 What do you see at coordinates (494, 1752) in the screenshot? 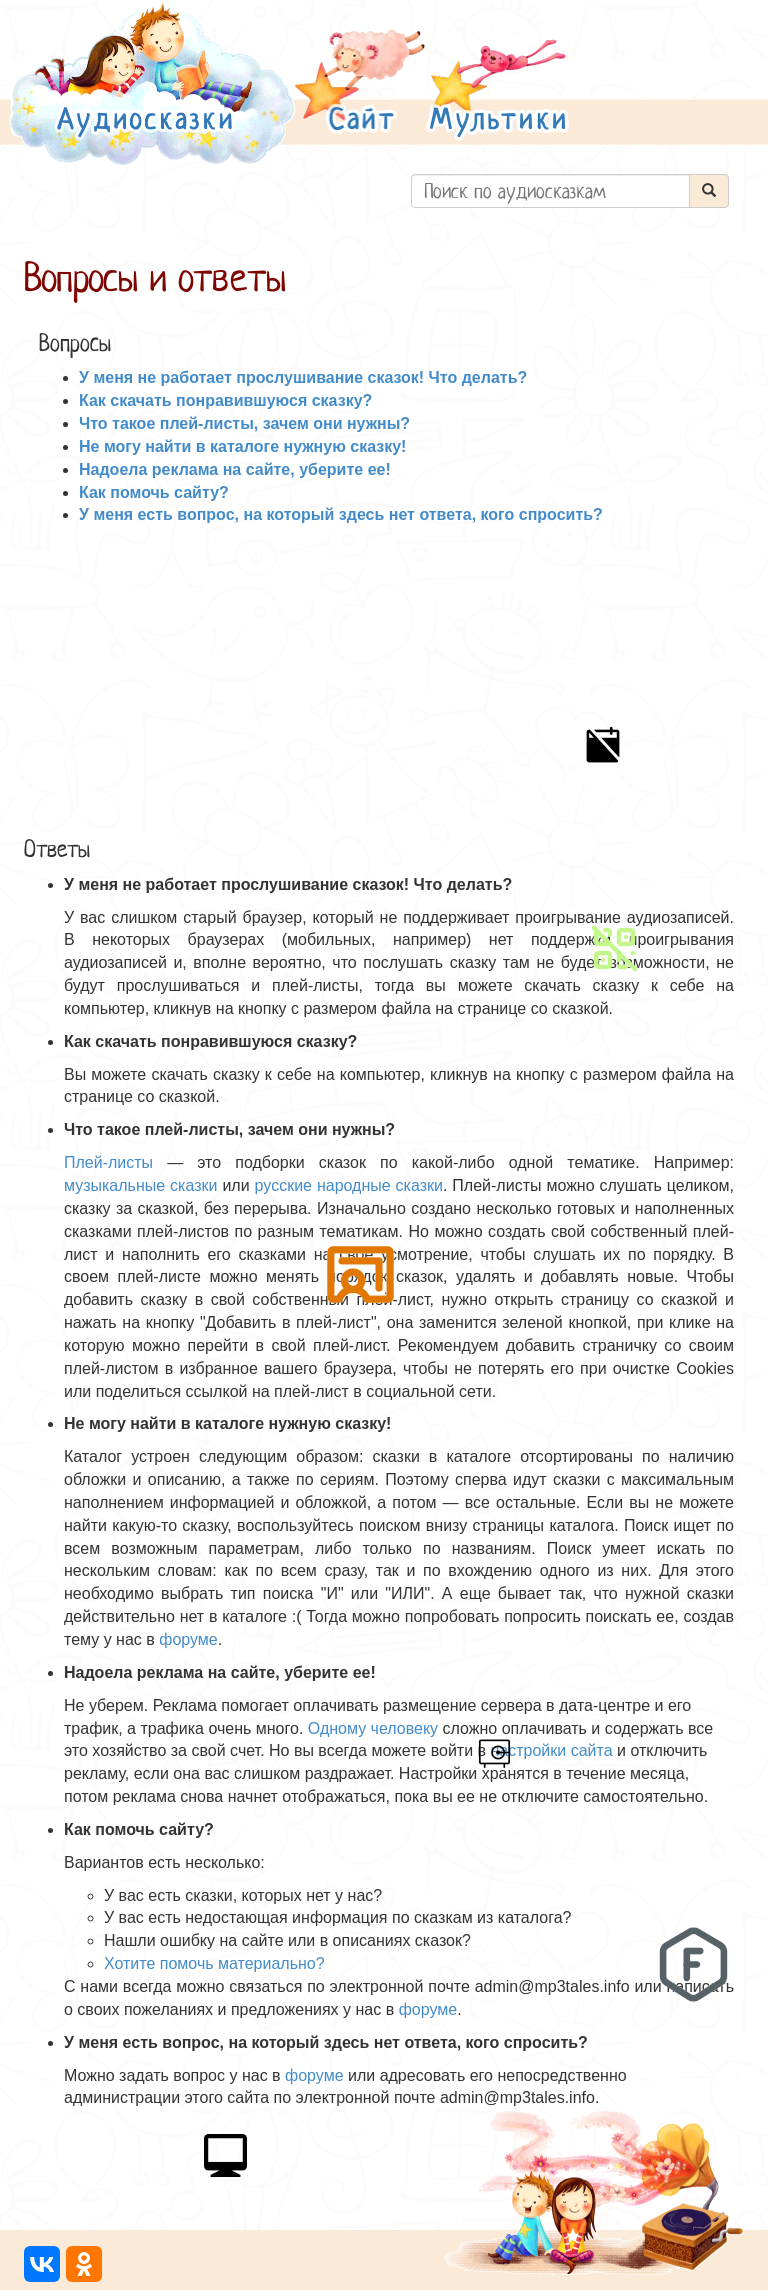
I see `access secure storage or vault` at bounding box center [494, 1752].